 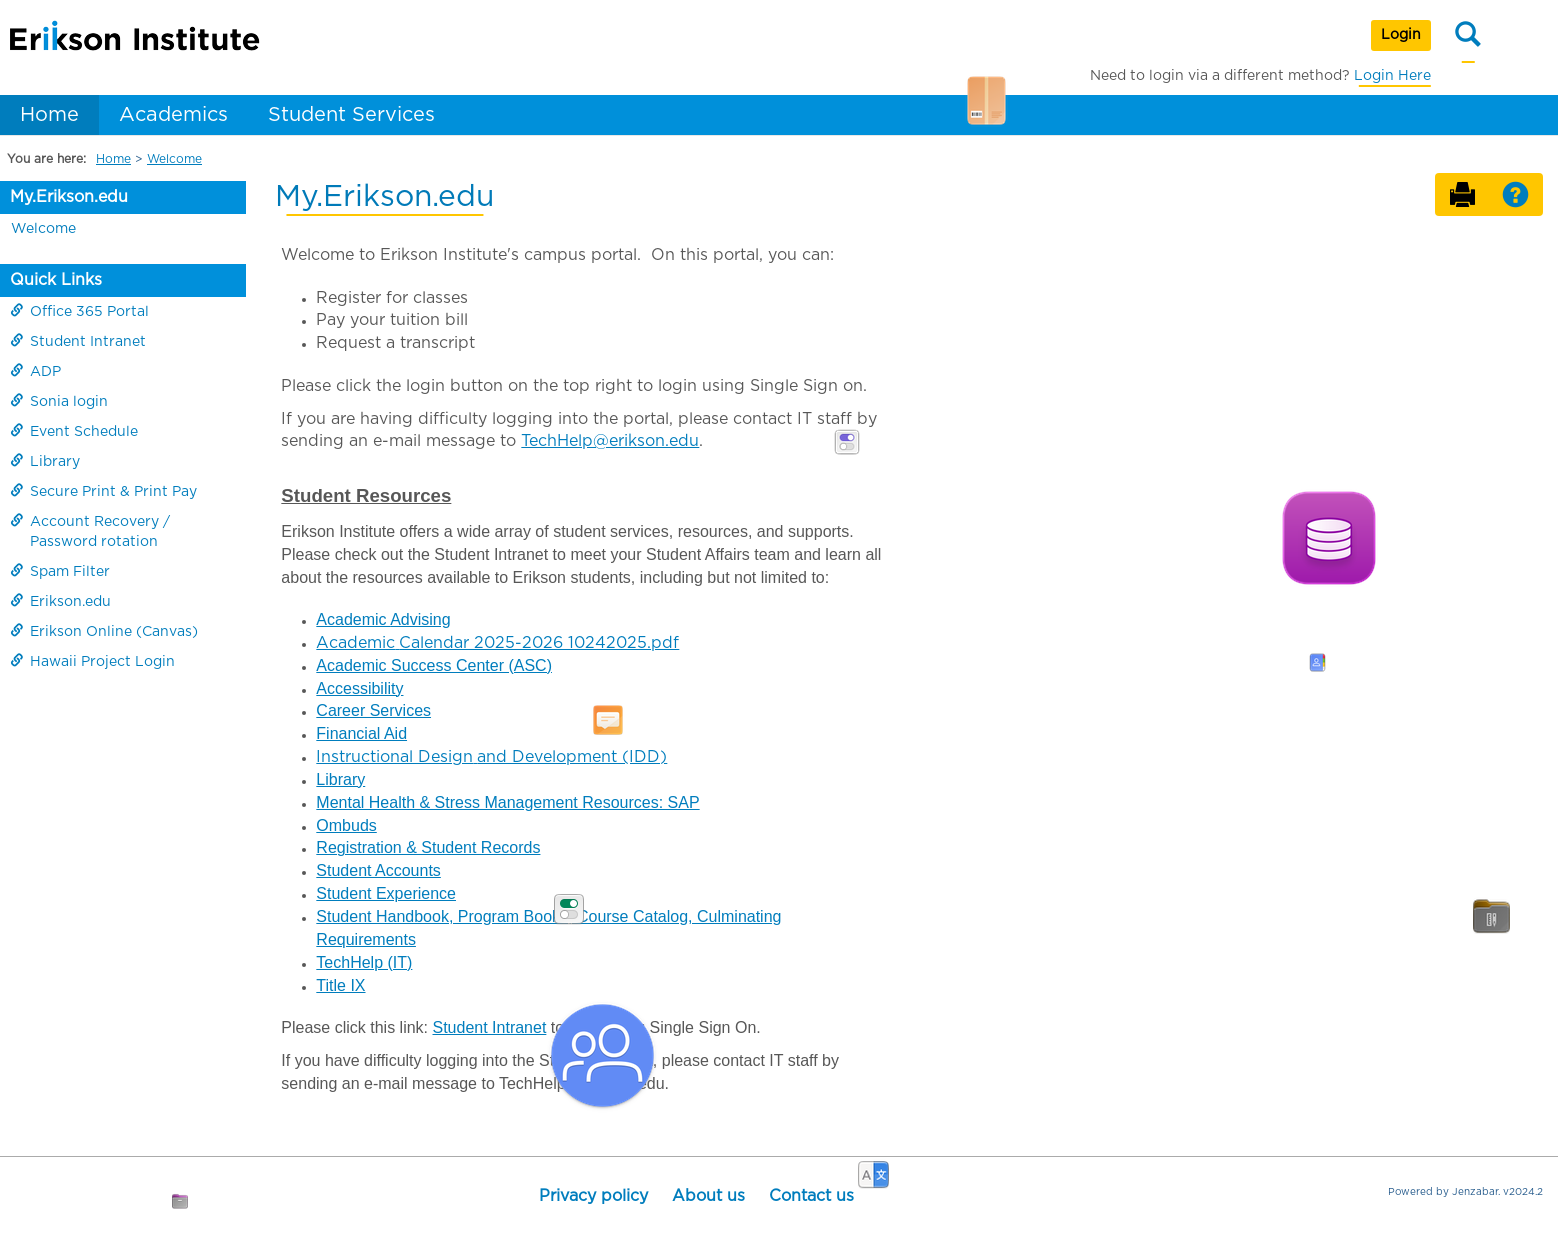 I want to click on open LibreOffice Base database application, so click(x=1329, y=538).